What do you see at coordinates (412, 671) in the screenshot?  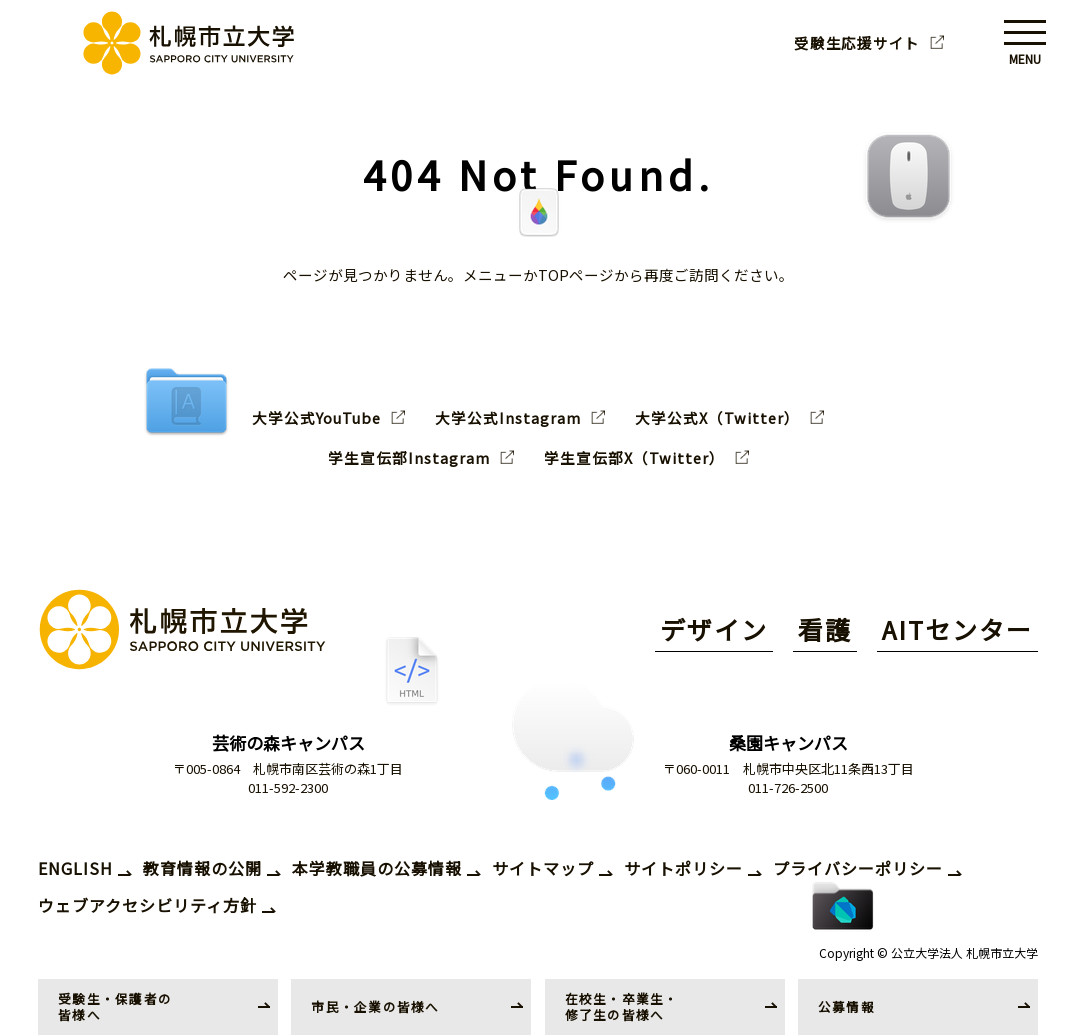 I see `an HTML document or webpage file` at bounding box center [412, 671].